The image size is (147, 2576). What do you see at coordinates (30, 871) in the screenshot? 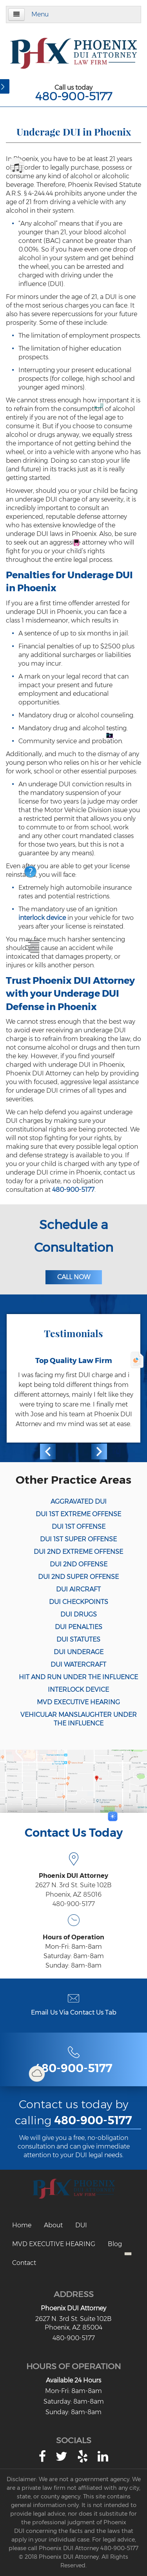
I see `access help documentation` at bounding box center [30, 871].